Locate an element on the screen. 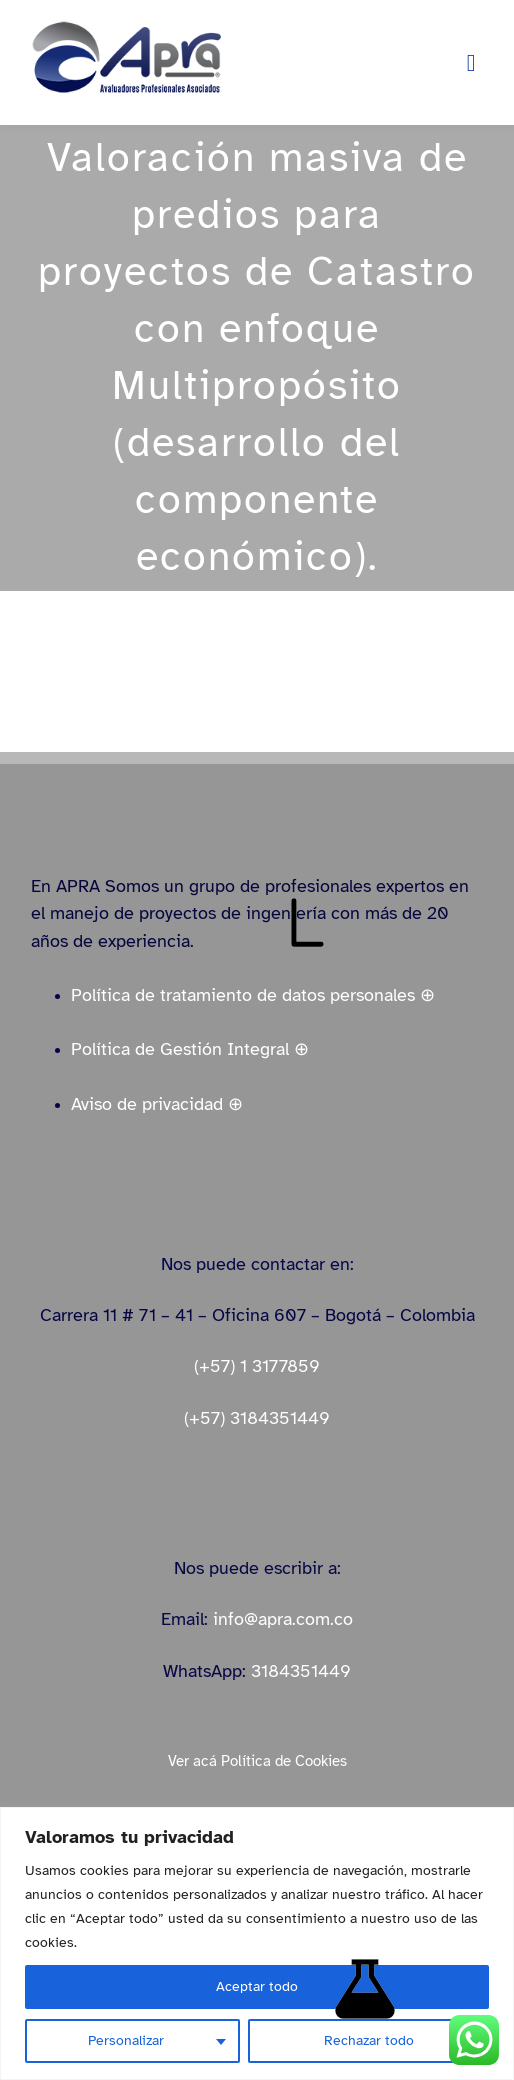 The height and width of the screenshot is (2080, 514). indicates a label or item starting with the letter L is located at coordinates (307, 922).